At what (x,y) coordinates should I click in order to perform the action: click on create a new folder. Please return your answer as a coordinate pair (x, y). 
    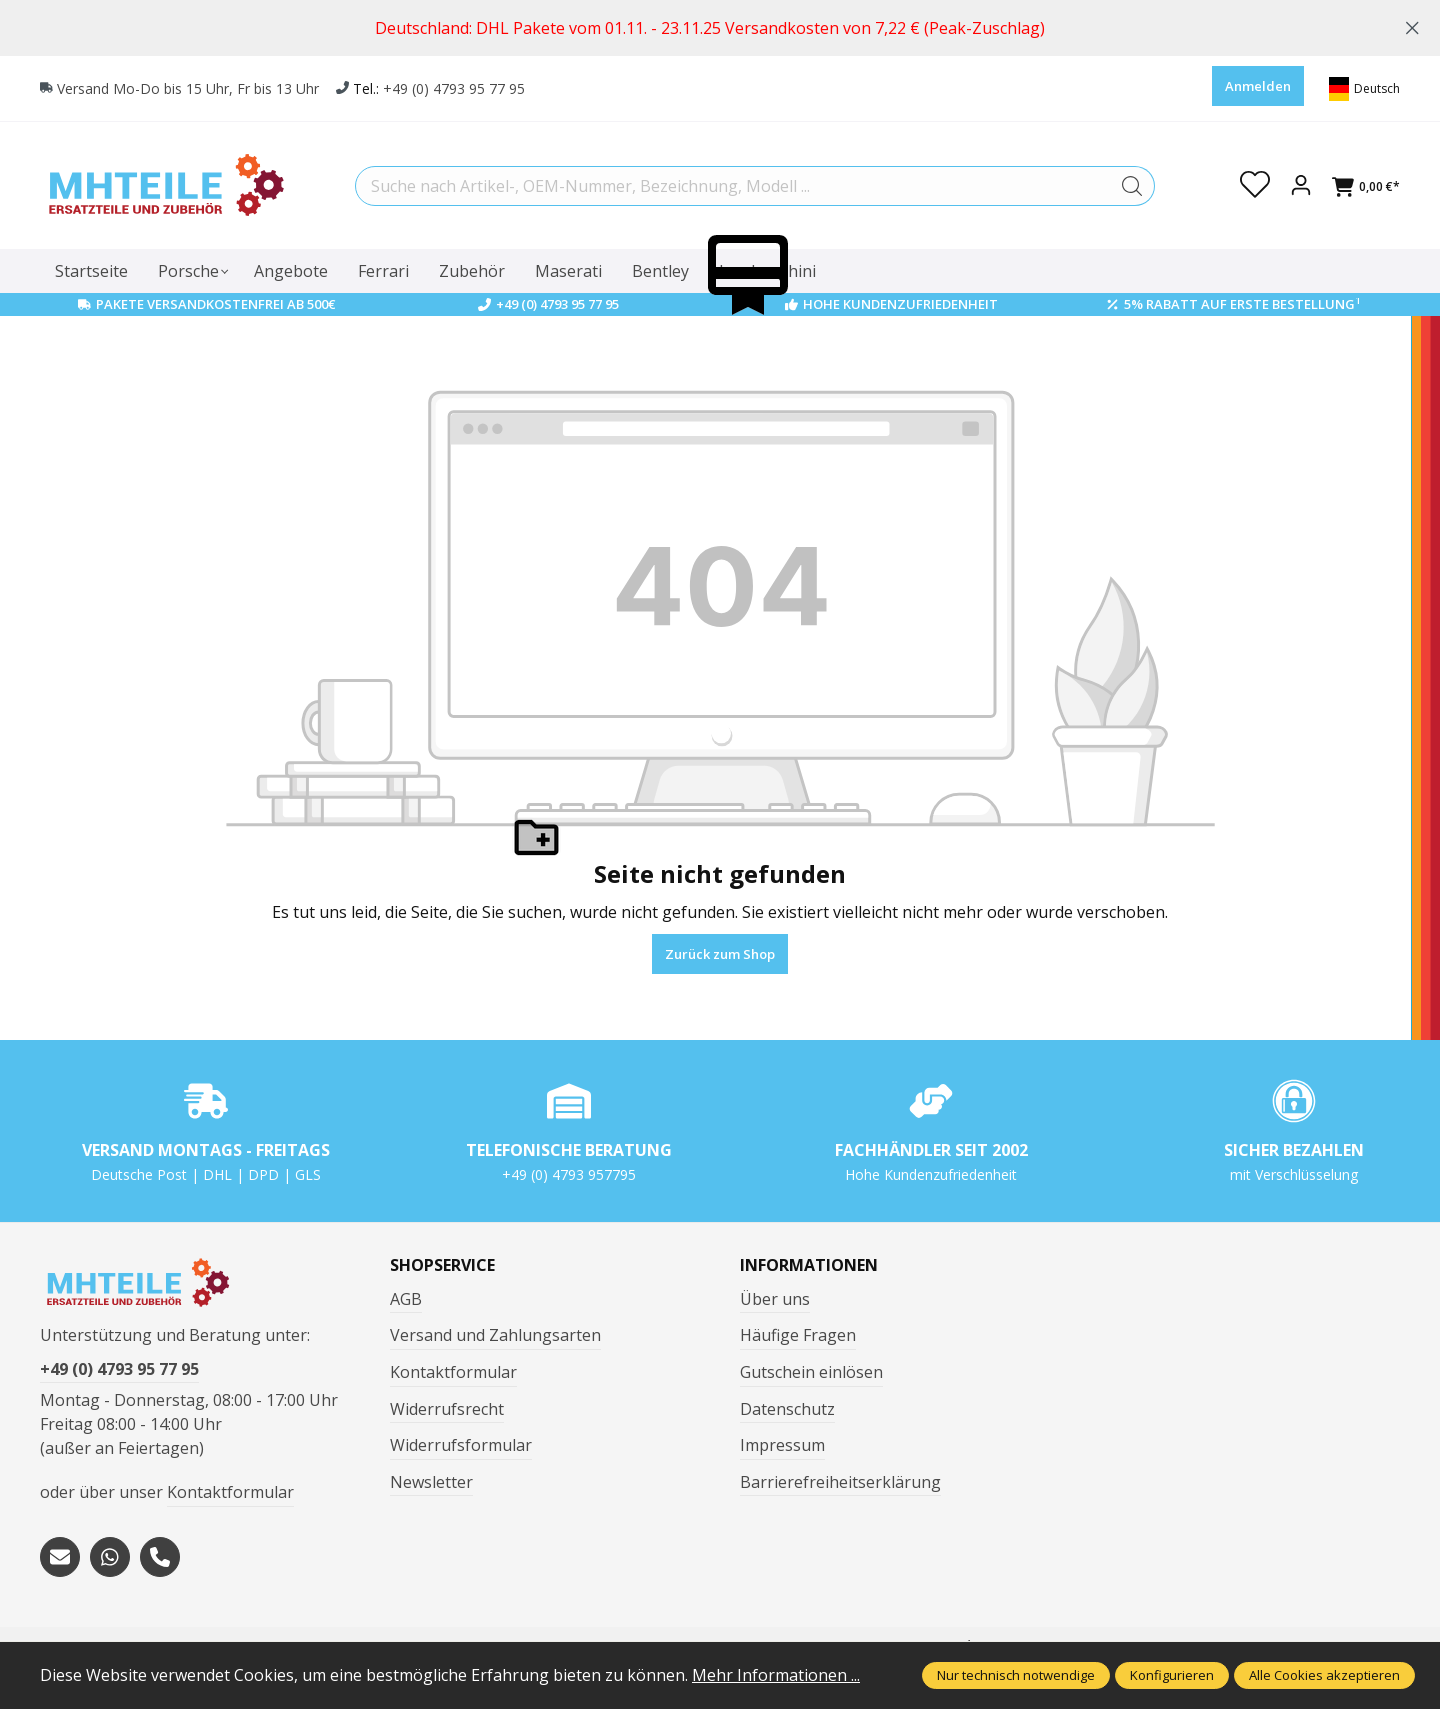
    Looking at the image, I should click on (536, 837).